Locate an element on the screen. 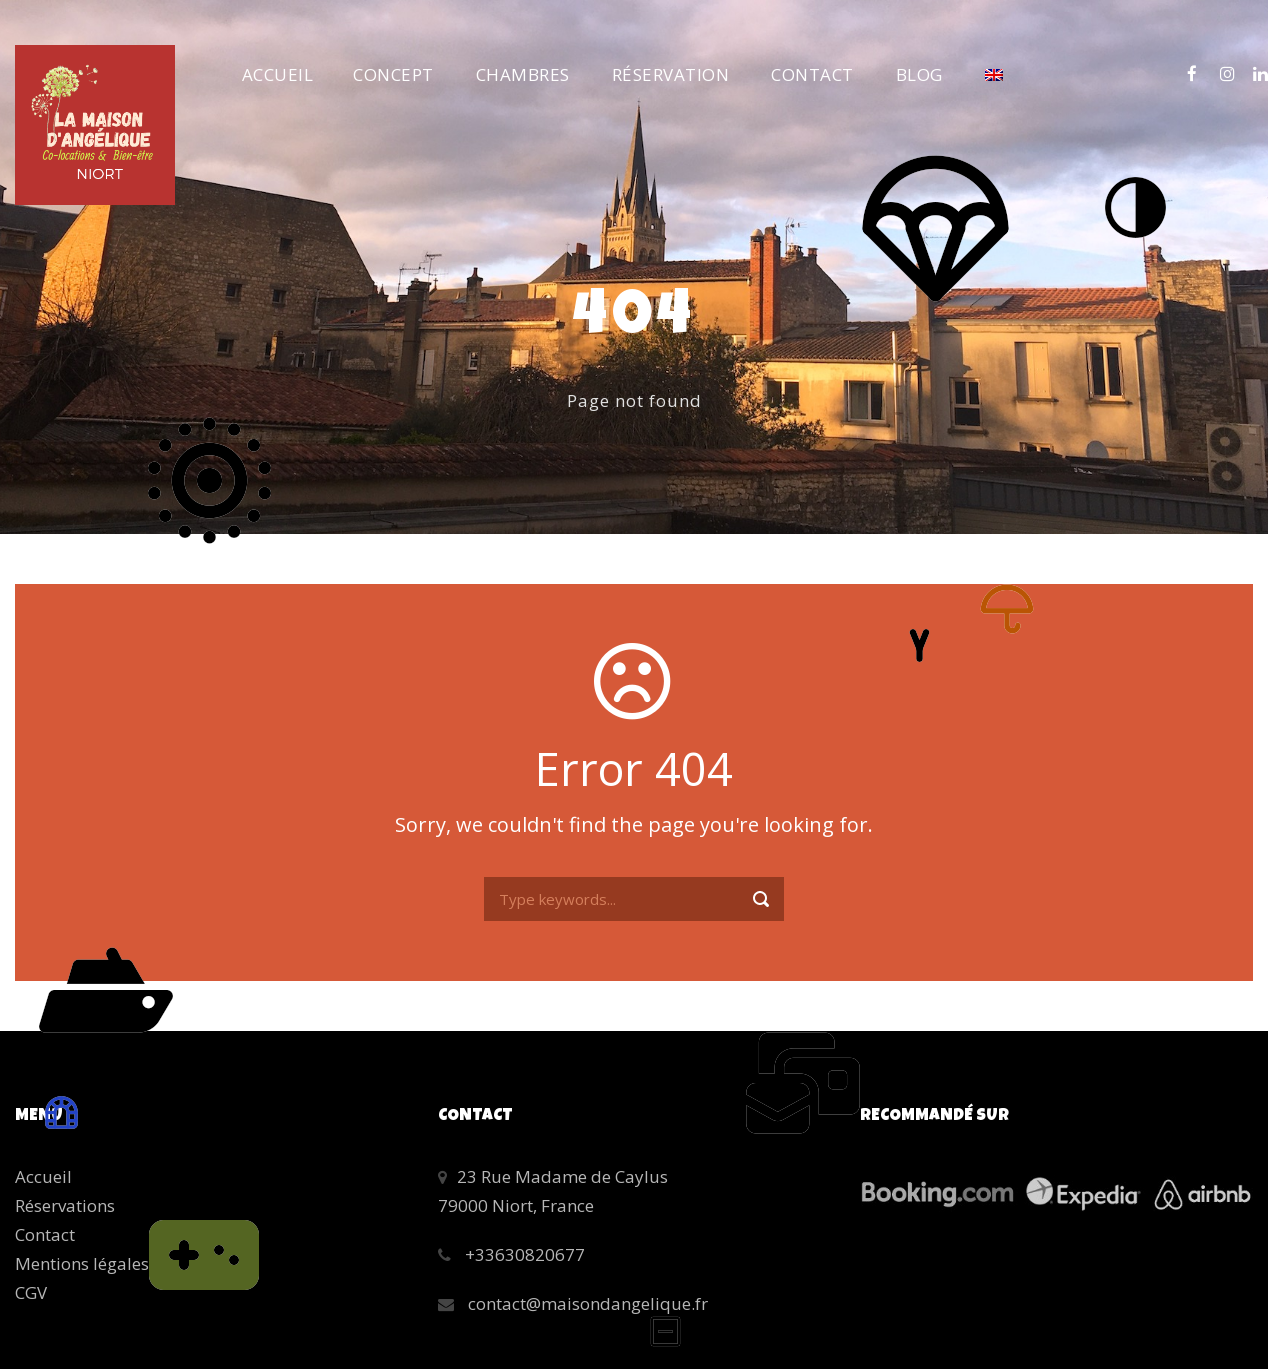  access emergency or backup support options is located at coordinates (935, 228).